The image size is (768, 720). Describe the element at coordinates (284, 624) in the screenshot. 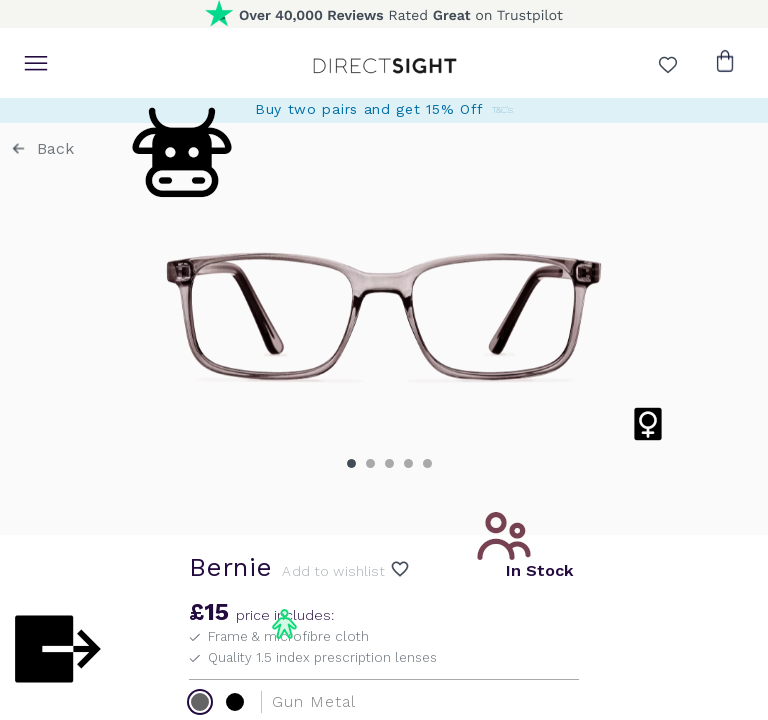

I see `access your profile or account` at that location.